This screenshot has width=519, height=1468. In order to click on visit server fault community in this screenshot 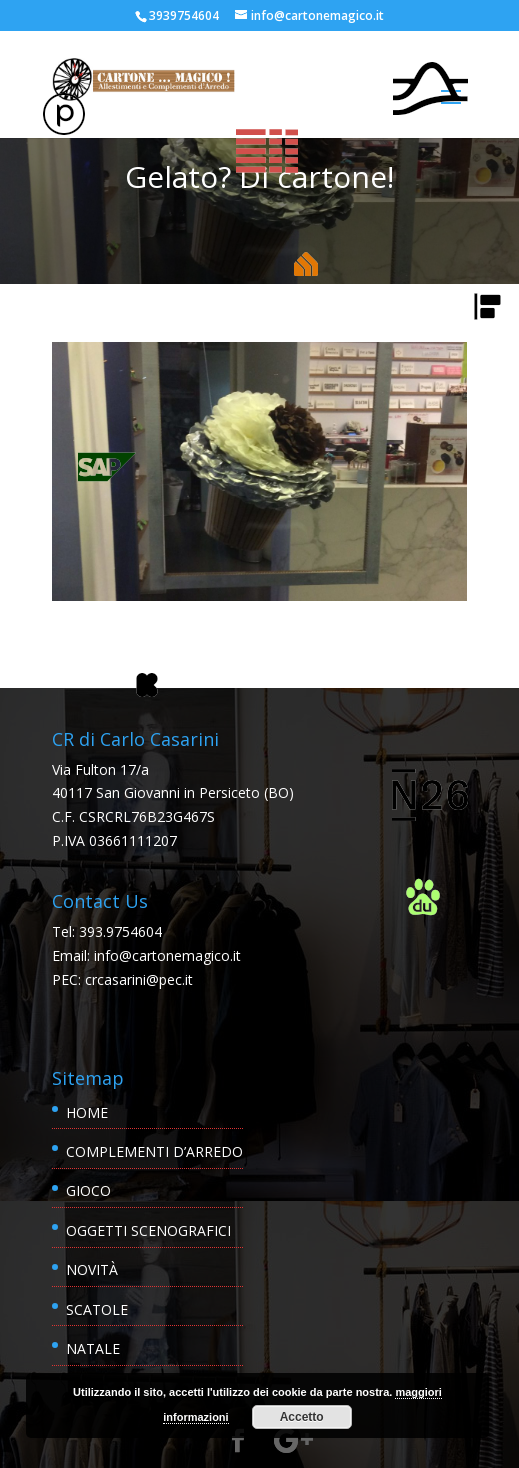, I will do `click(267, 151)`.